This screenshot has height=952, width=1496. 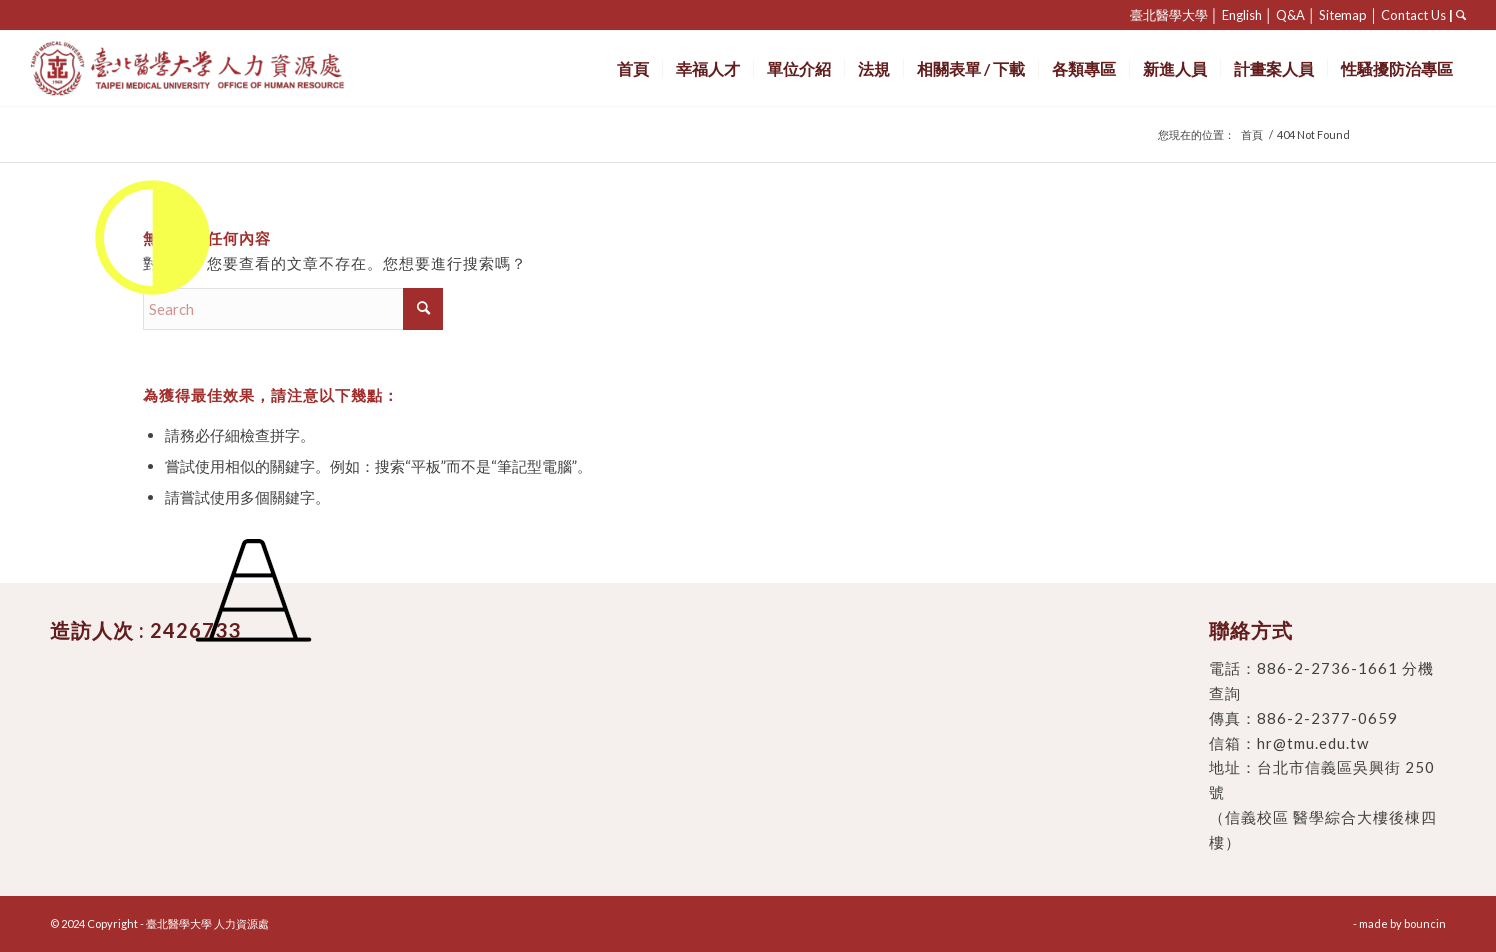 What do you see at coordinates (253, 592) in the screenshot?
I see `indicates an area under construction or maintenance` at bounding box center [253, 592].